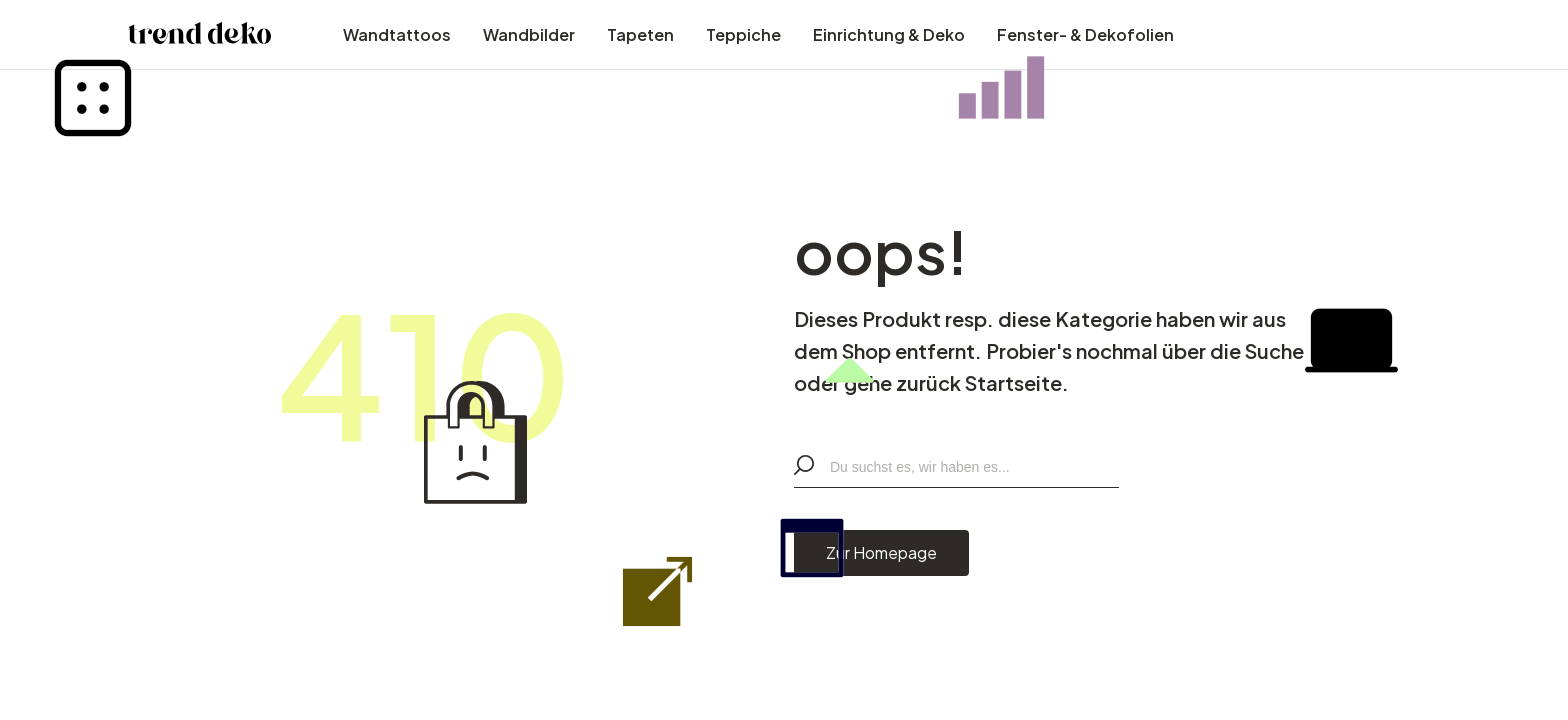 The image size is (1568, 720). What do you see at coordinates (93, 98) in the screenshot?
I see `roll or randomize with a value of four` at bounding box center [93, 98].